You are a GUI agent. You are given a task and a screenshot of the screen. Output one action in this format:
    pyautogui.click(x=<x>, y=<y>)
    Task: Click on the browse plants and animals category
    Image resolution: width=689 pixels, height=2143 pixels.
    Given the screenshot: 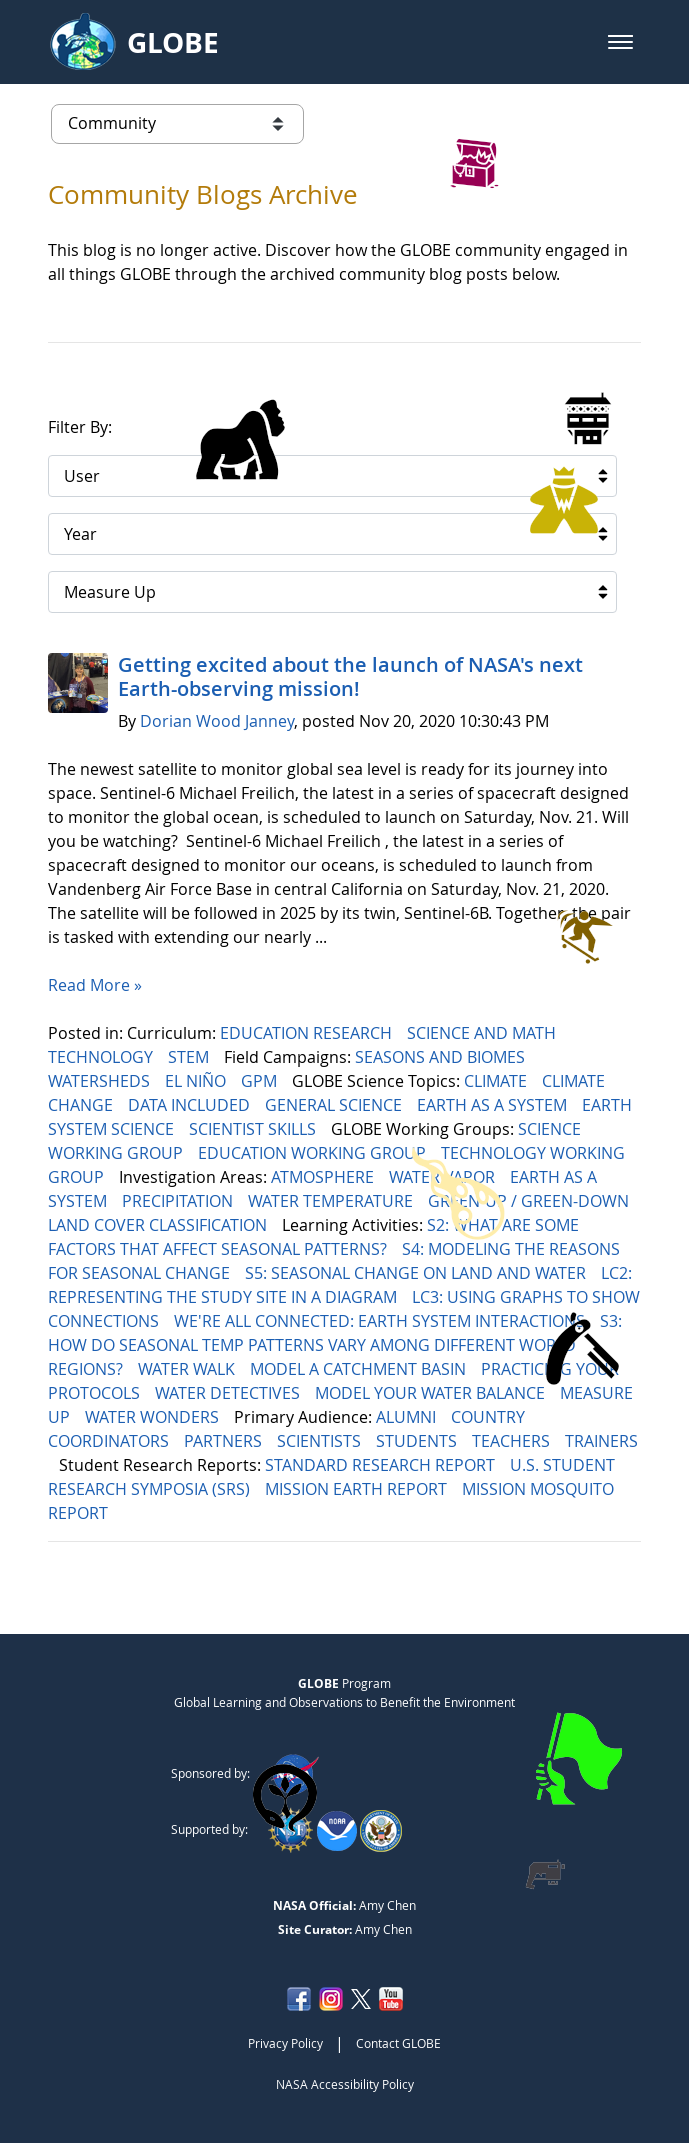 What is the action you would take?
    pyautogui.click(x=285, y=1798)
    